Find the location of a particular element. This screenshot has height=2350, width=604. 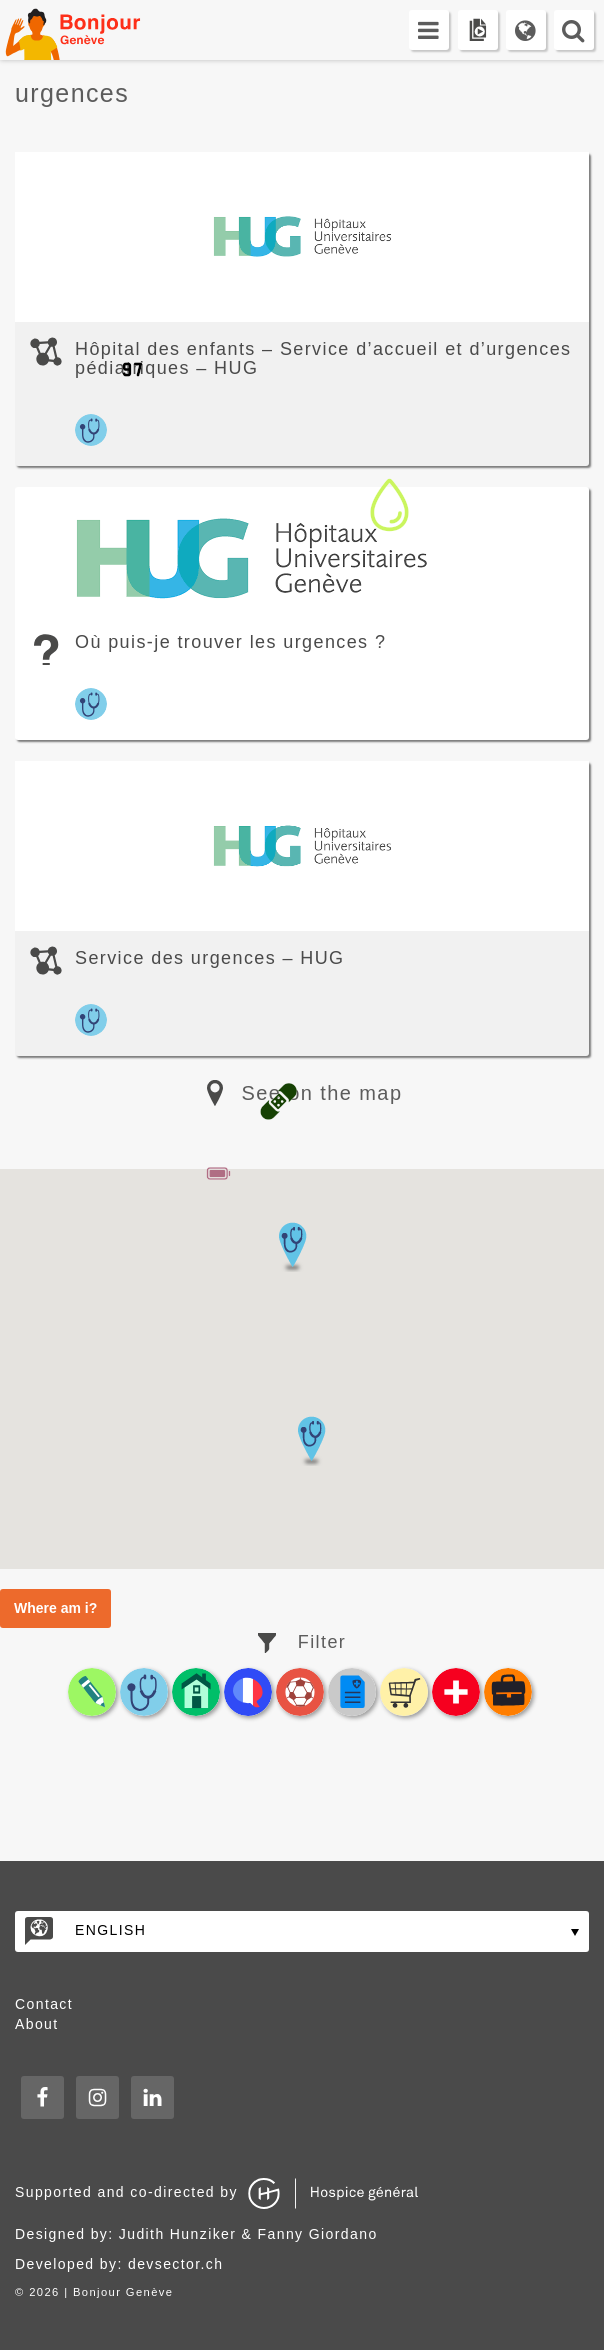

indicates battery is fully charged is located at coordinates (218, 1173).